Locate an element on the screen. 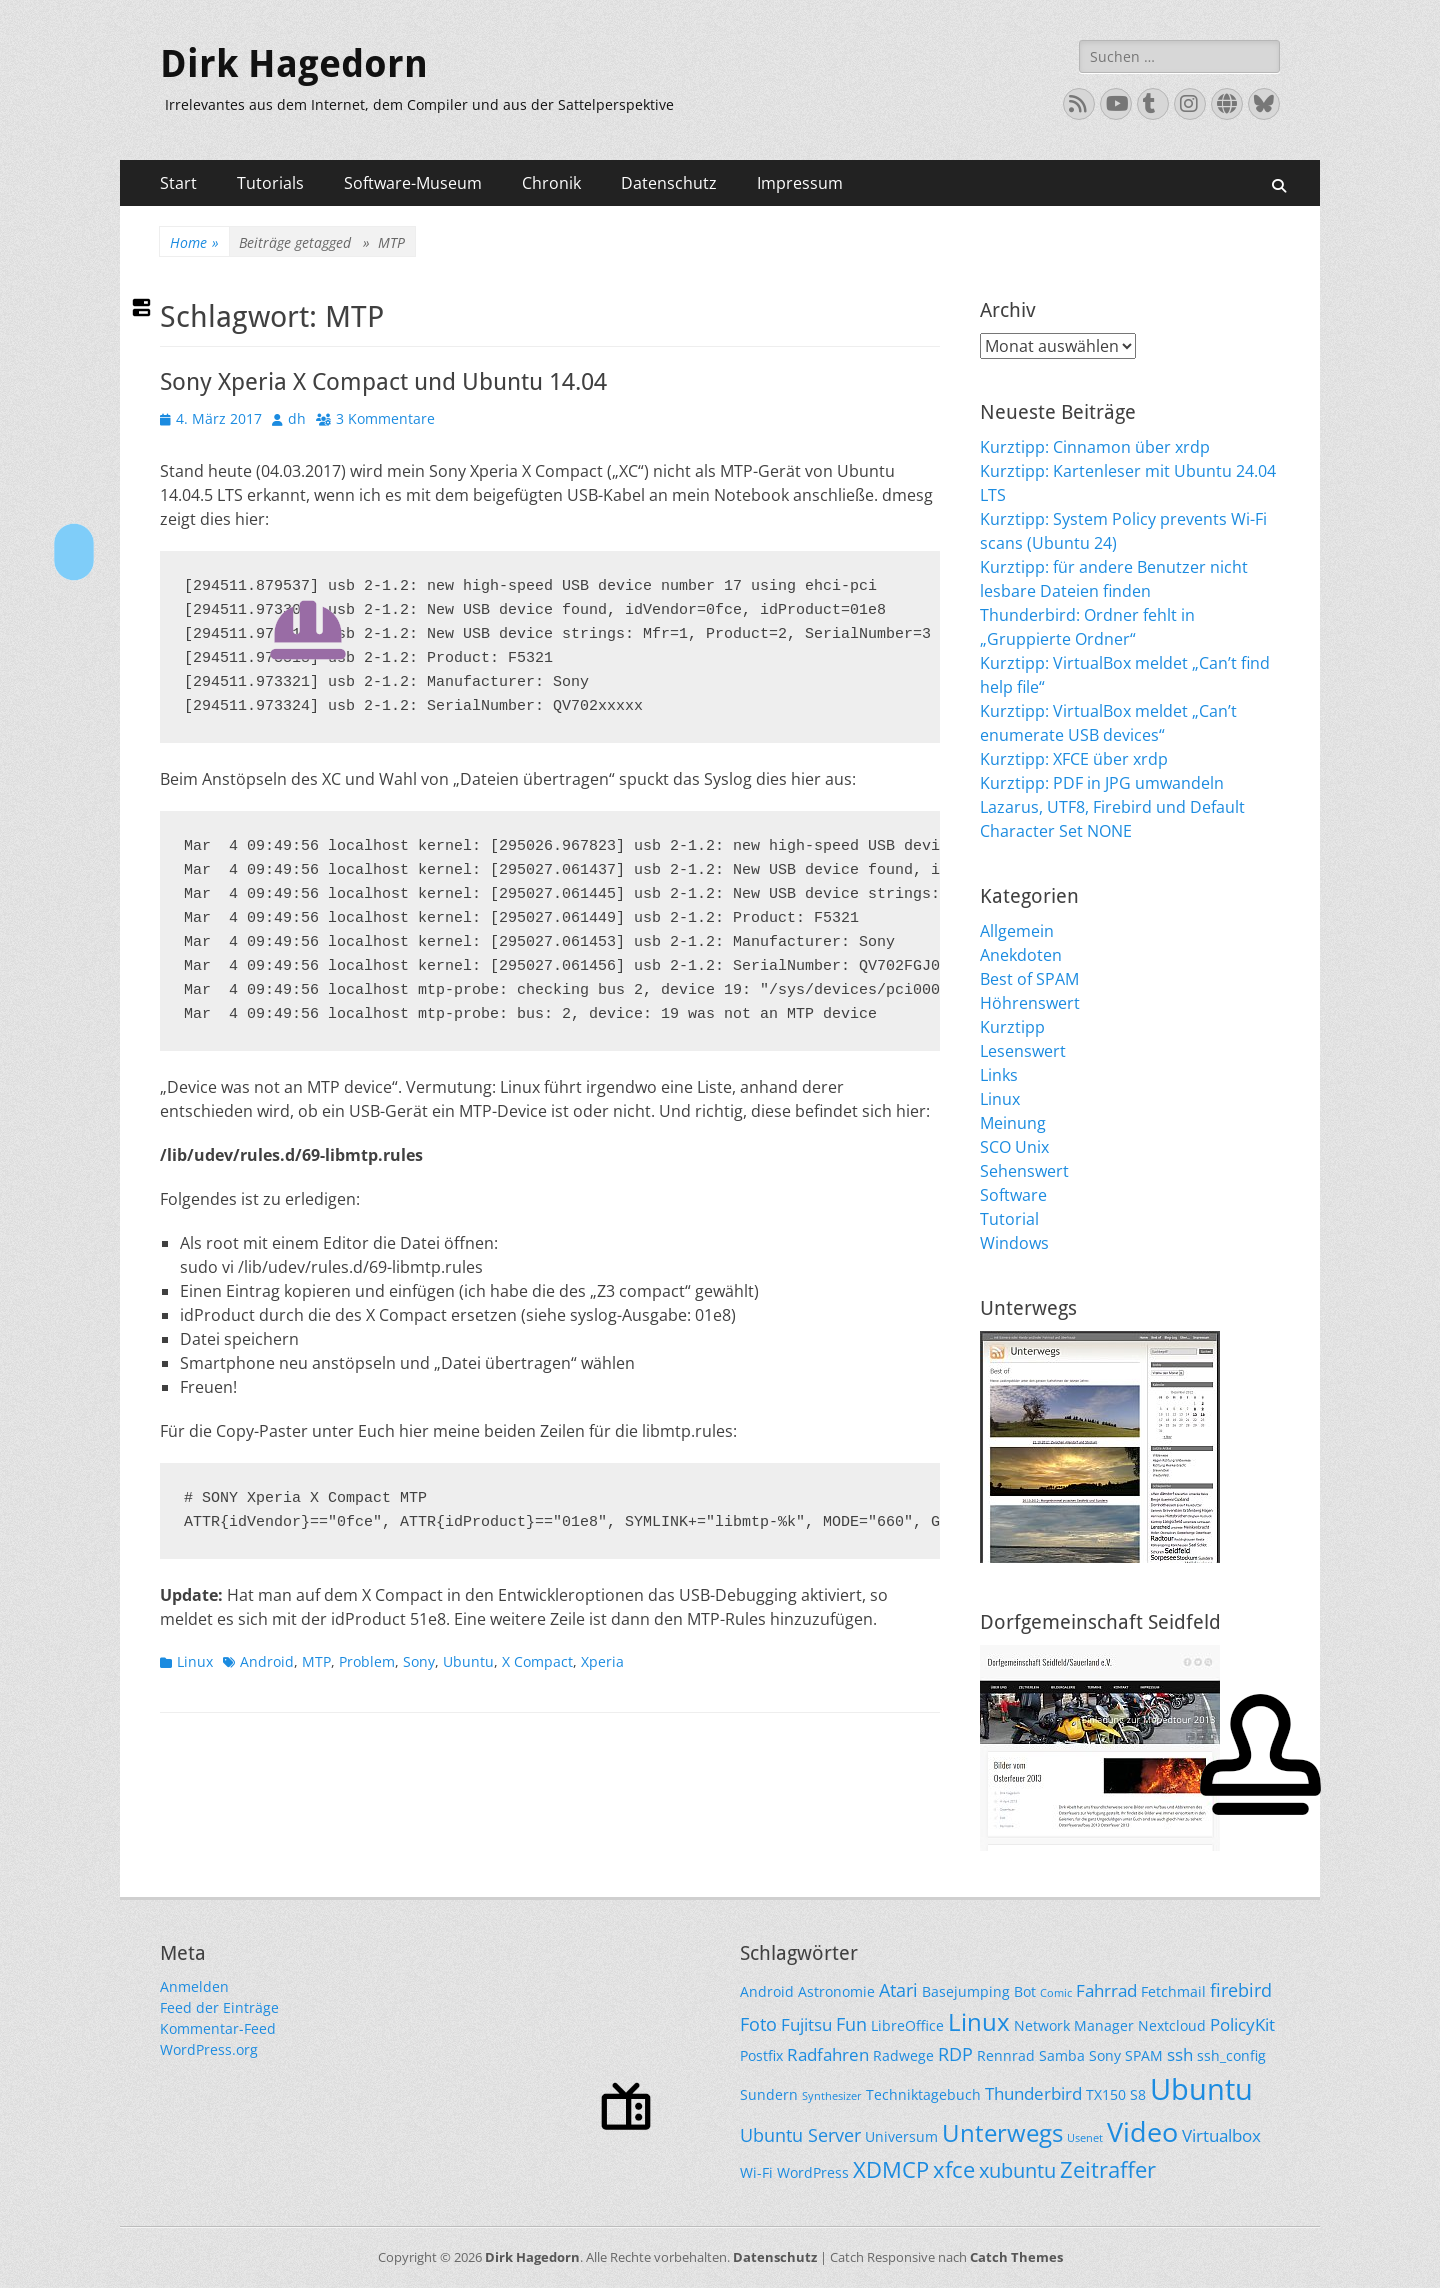 This screenshot has height=2288, width=1440. view construction or work zone information is located at coordinates (308, 630).